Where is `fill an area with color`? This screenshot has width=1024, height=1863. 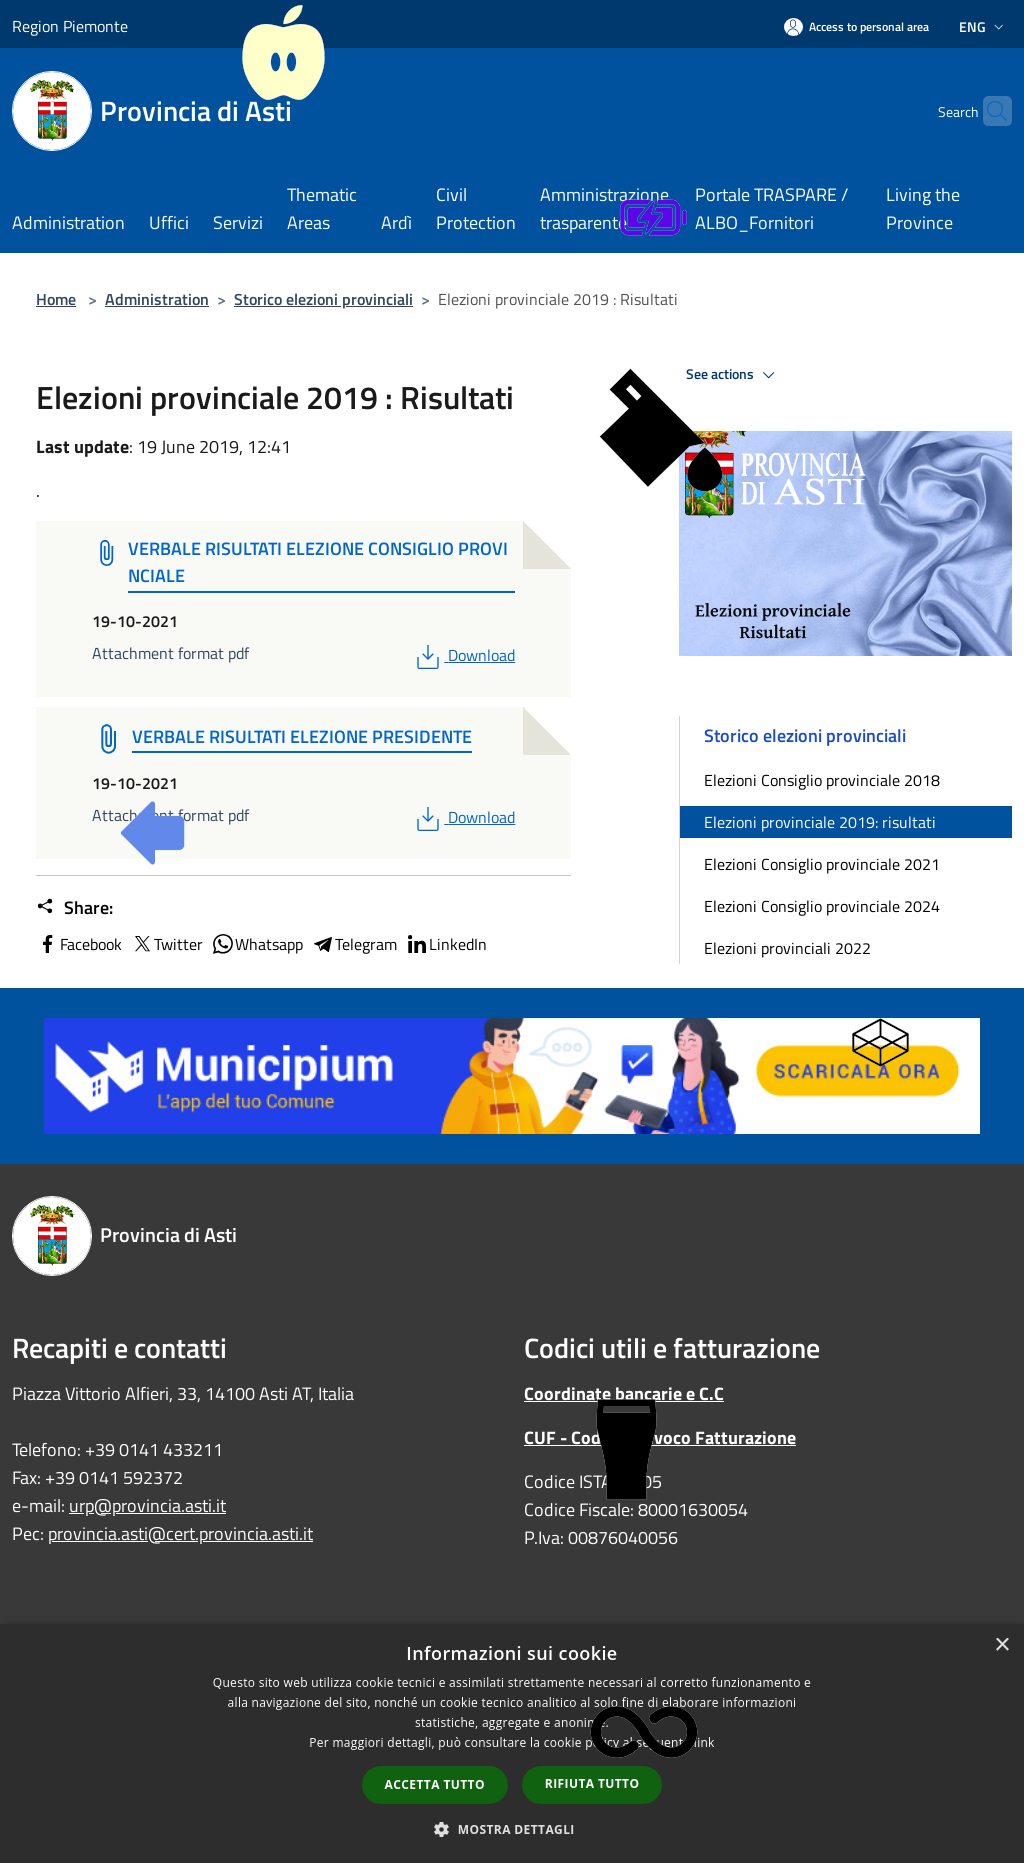 fill an area with color is located at coordinates (661, 430).